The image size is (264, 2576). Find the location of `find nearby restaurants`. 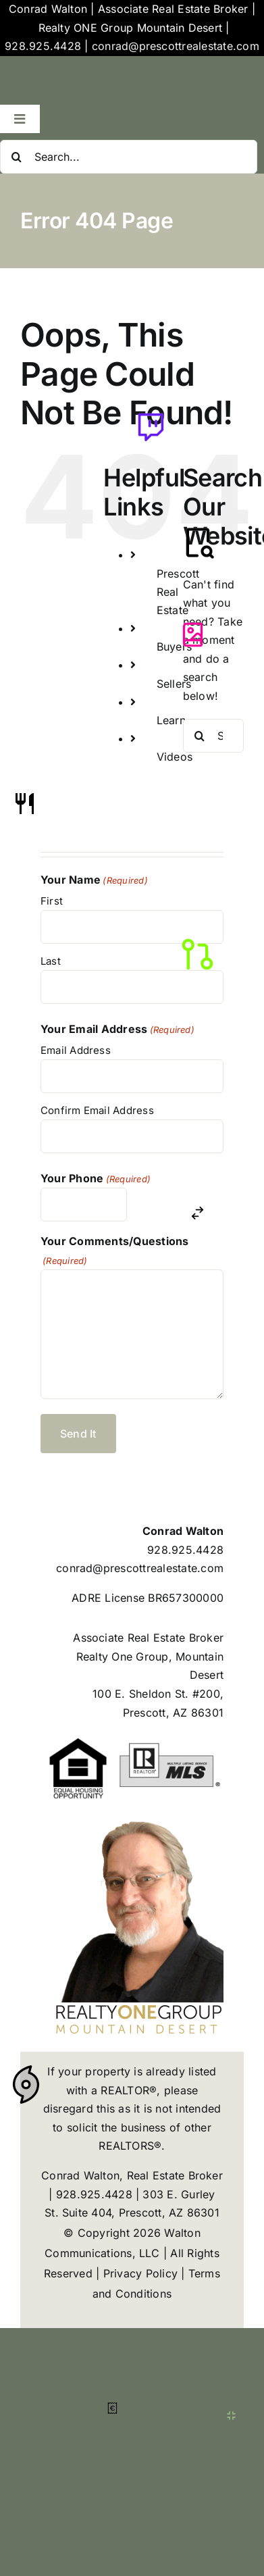

find nearby restaurants is located at coordinates (24, 803).